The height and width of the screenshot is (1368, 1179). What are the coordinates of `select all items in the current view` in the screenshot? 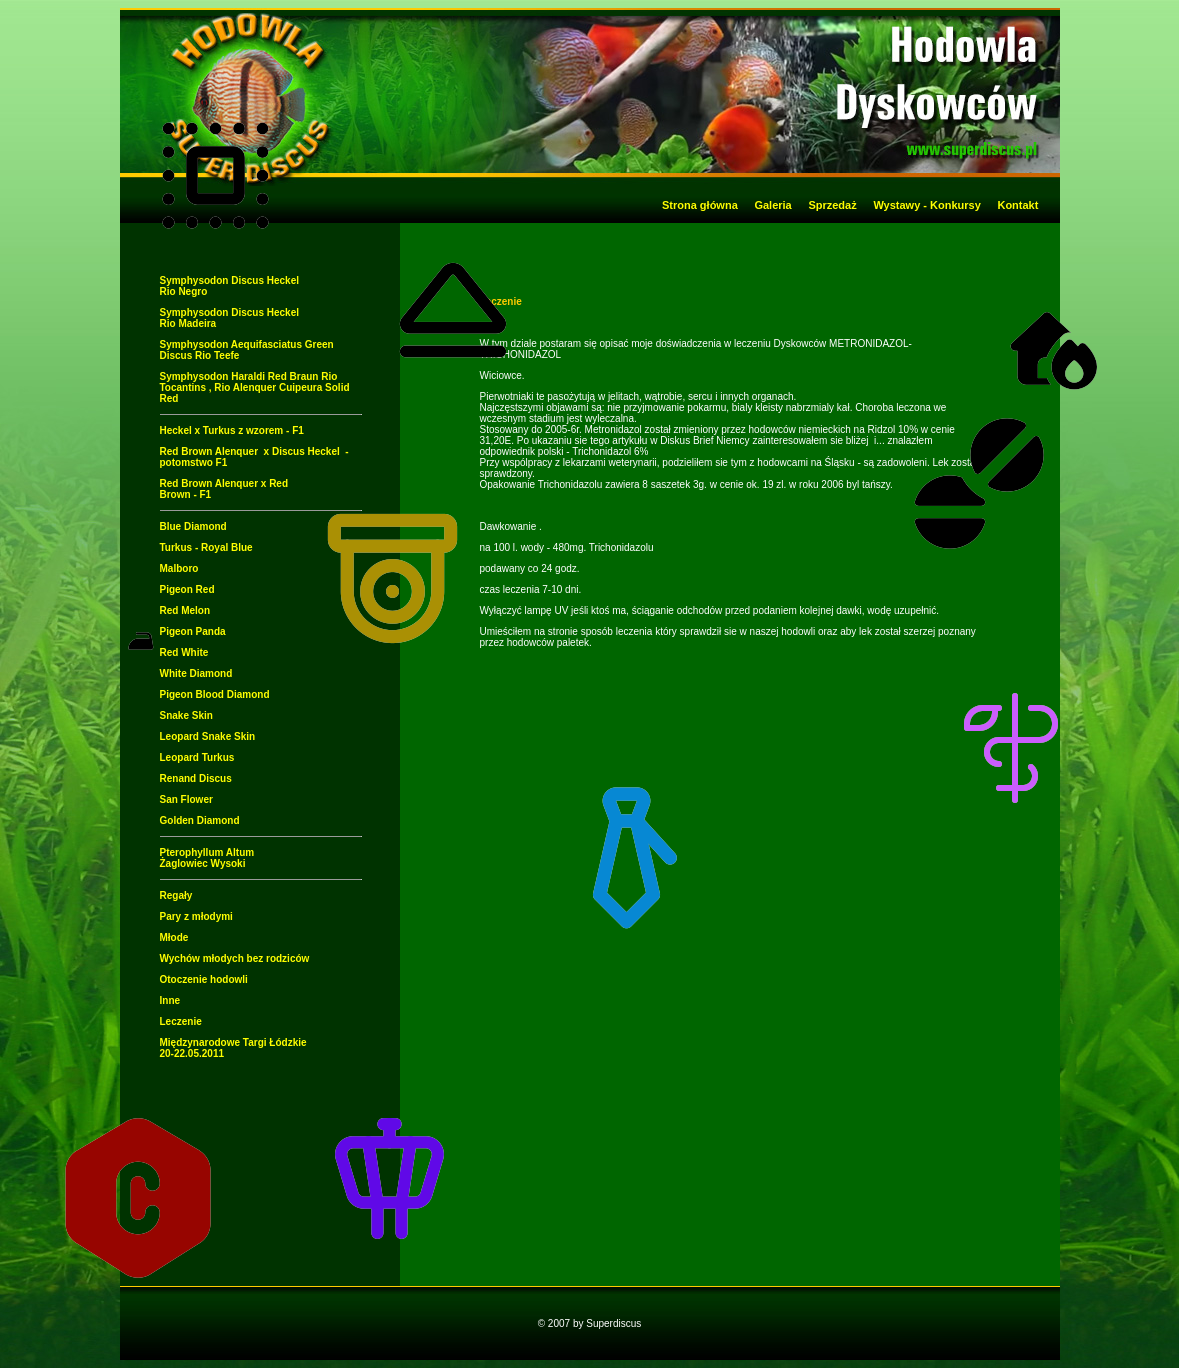 It's located at (215, 175).